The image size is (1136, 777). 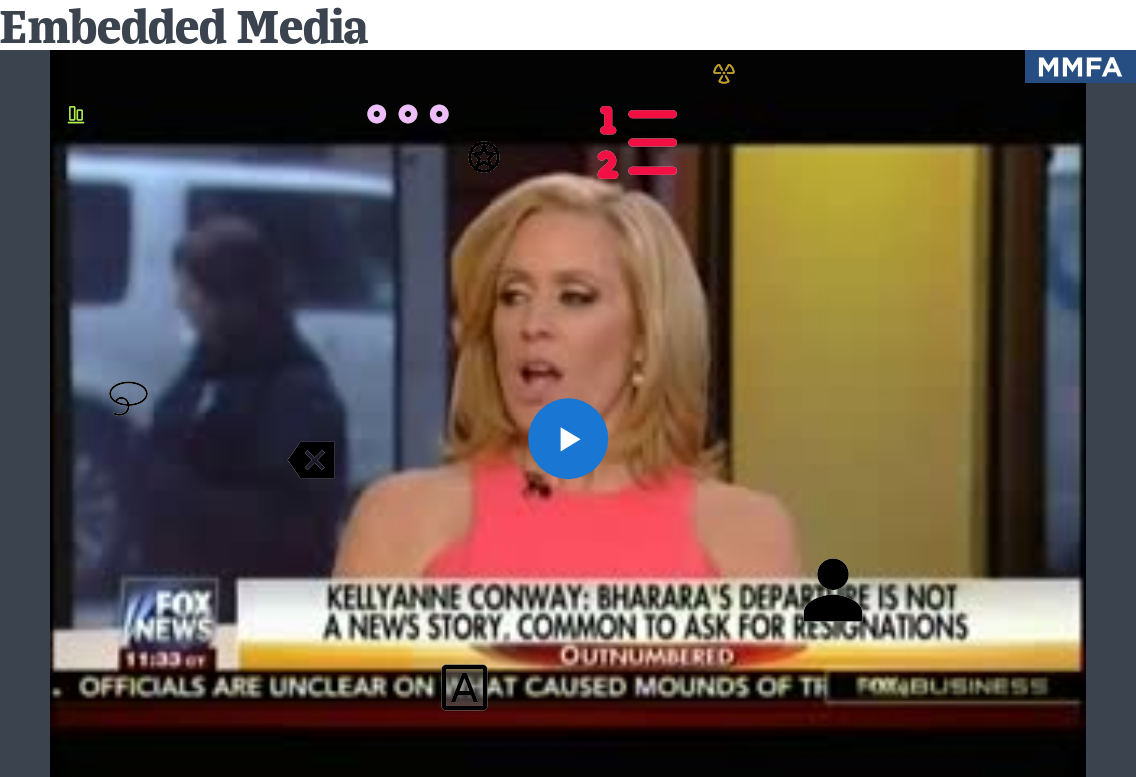 What do you see at coordinates (724, 73) in the screenshot?
I see `indicates radioactive or hazardous material warning` at bounding box center [724, 73].